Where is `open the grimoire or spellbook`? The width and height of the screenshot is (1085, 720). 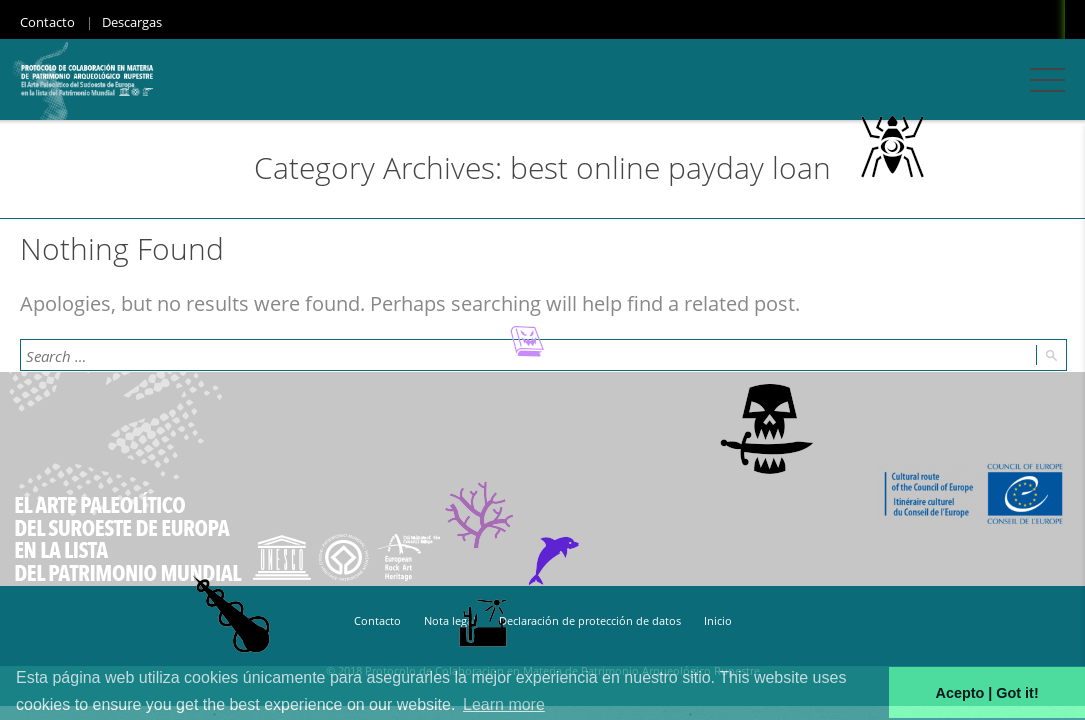
open the grimoire or spellbook is located at coordinates (527, 342).